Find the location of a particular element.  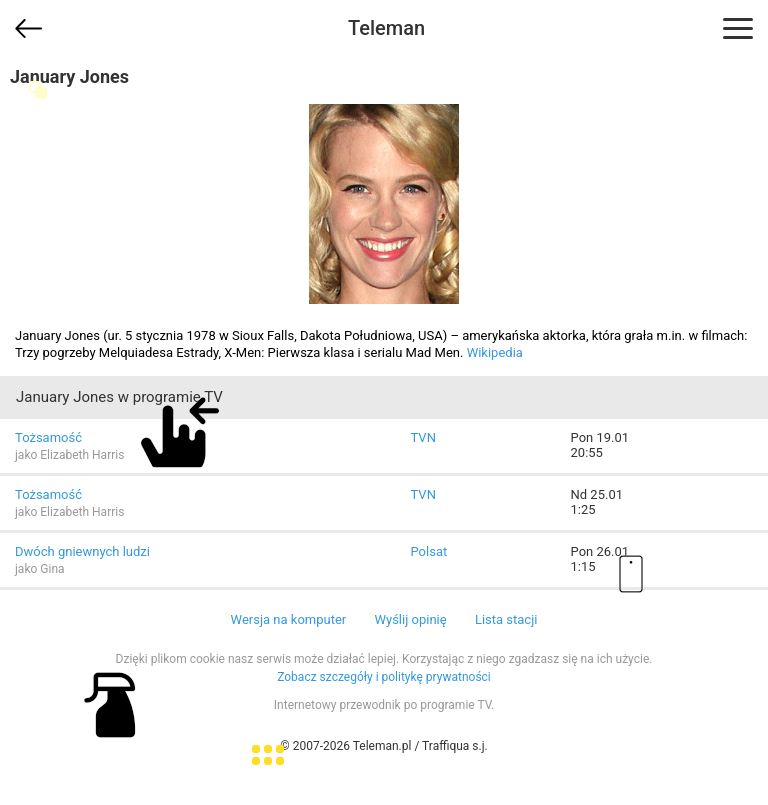

swipe left to navigate or dismiss is located at coordinates (176, 435).